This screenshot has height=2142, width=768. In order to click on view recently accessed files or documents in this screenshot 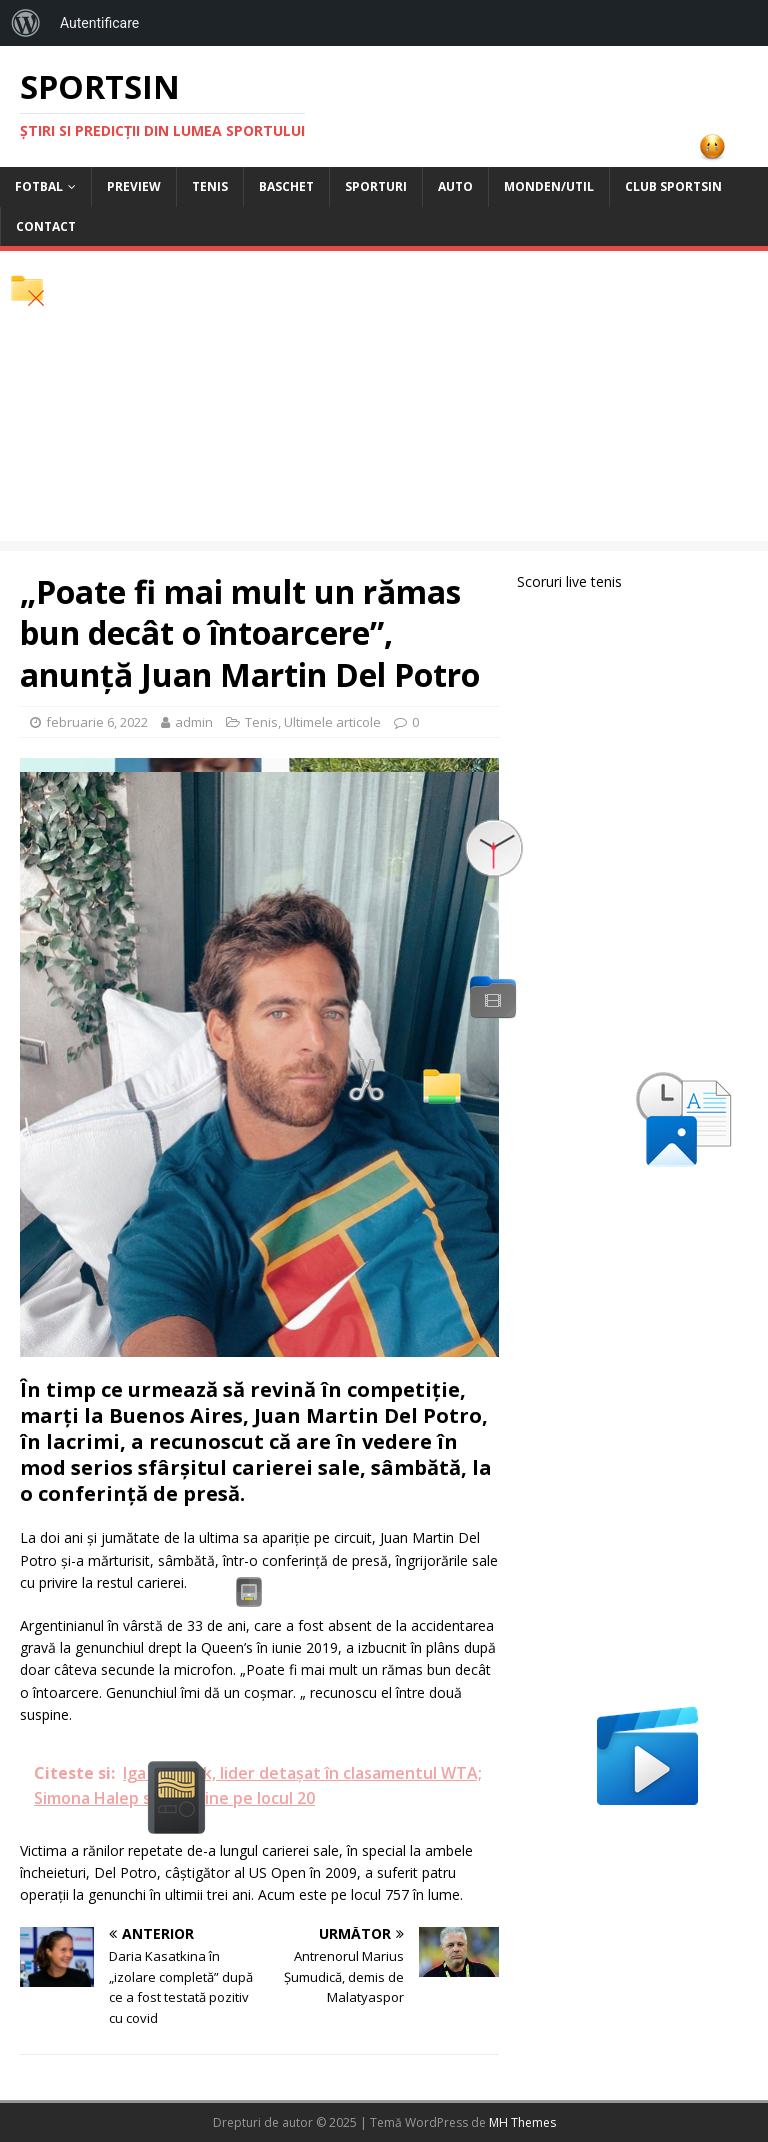, I will do `click(683, 1119)`.